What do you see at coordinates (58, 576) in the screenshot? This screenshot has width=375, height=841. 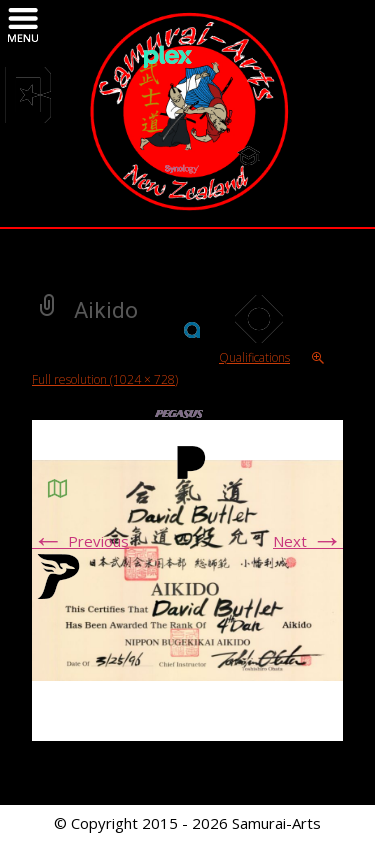 I see `pelican static site generator logo` at bounding box center [58, 576].